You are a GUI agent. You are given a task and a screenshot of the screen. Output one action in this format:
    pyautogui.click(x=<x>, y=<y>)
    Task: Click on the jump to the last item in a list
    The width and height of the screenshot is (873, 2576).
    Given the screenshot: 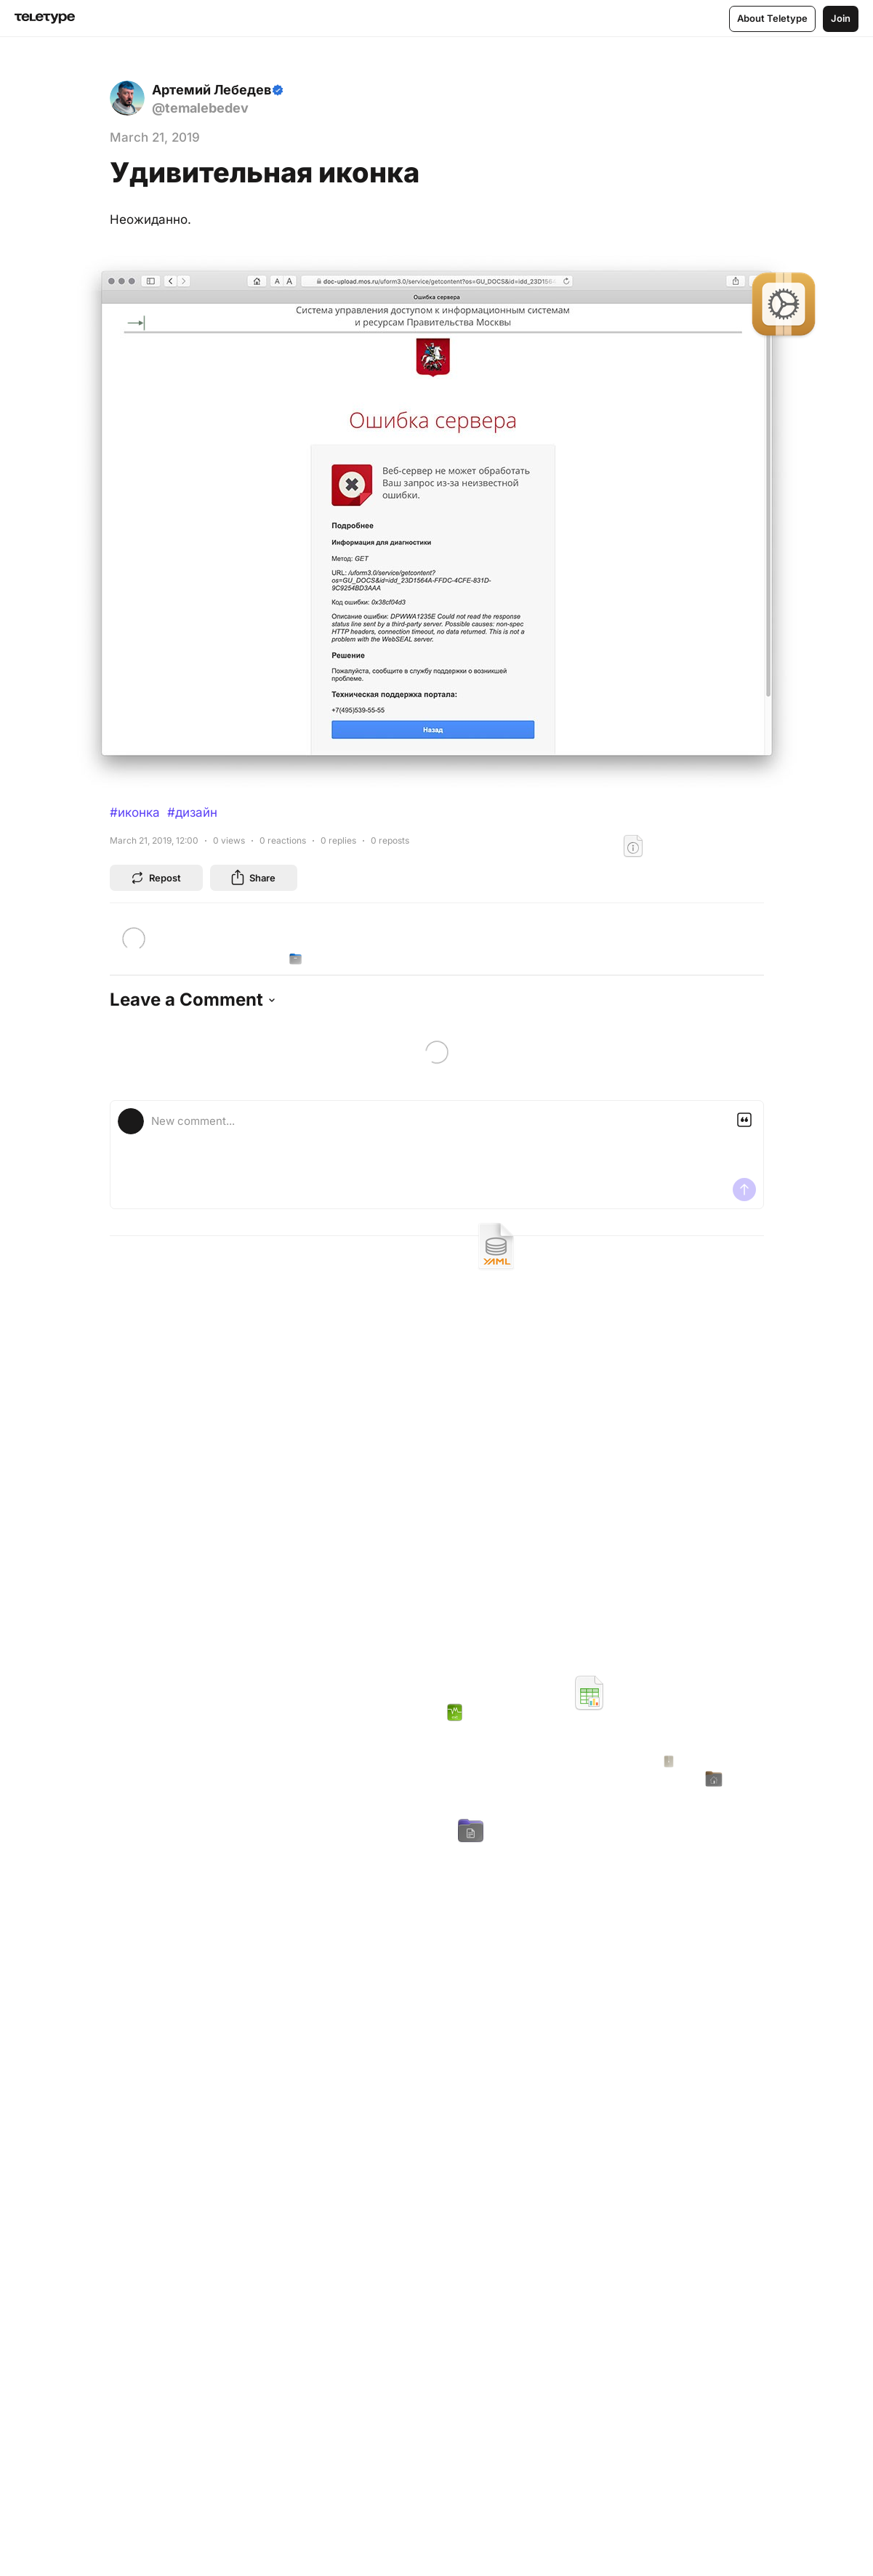 What is the action you would take?
    pyautogui.click(x=136, y=323)
    